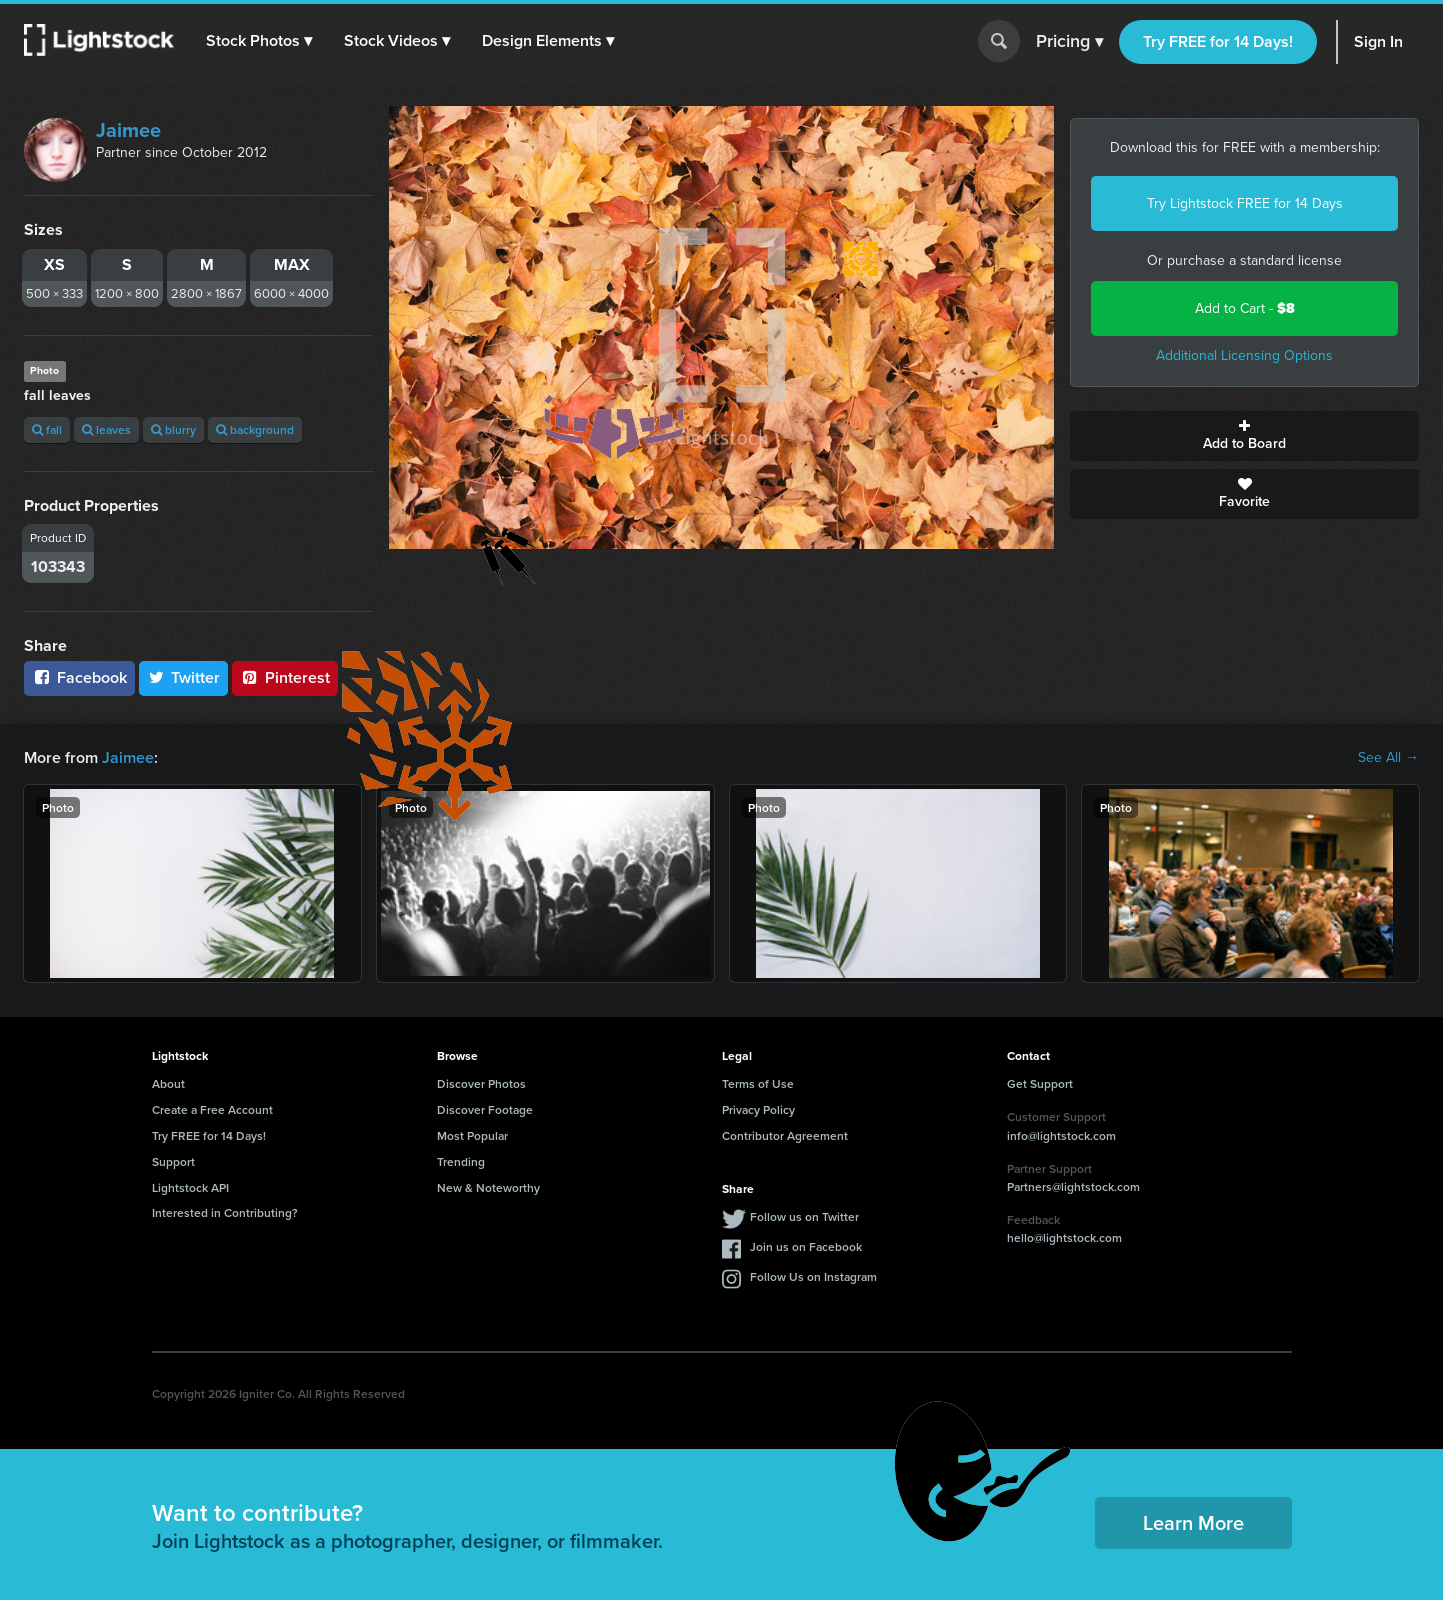 The height and width of the screenshot is (1600, 1443). I want to click on indicates eating or mealtime activity, so click(982, 1471).